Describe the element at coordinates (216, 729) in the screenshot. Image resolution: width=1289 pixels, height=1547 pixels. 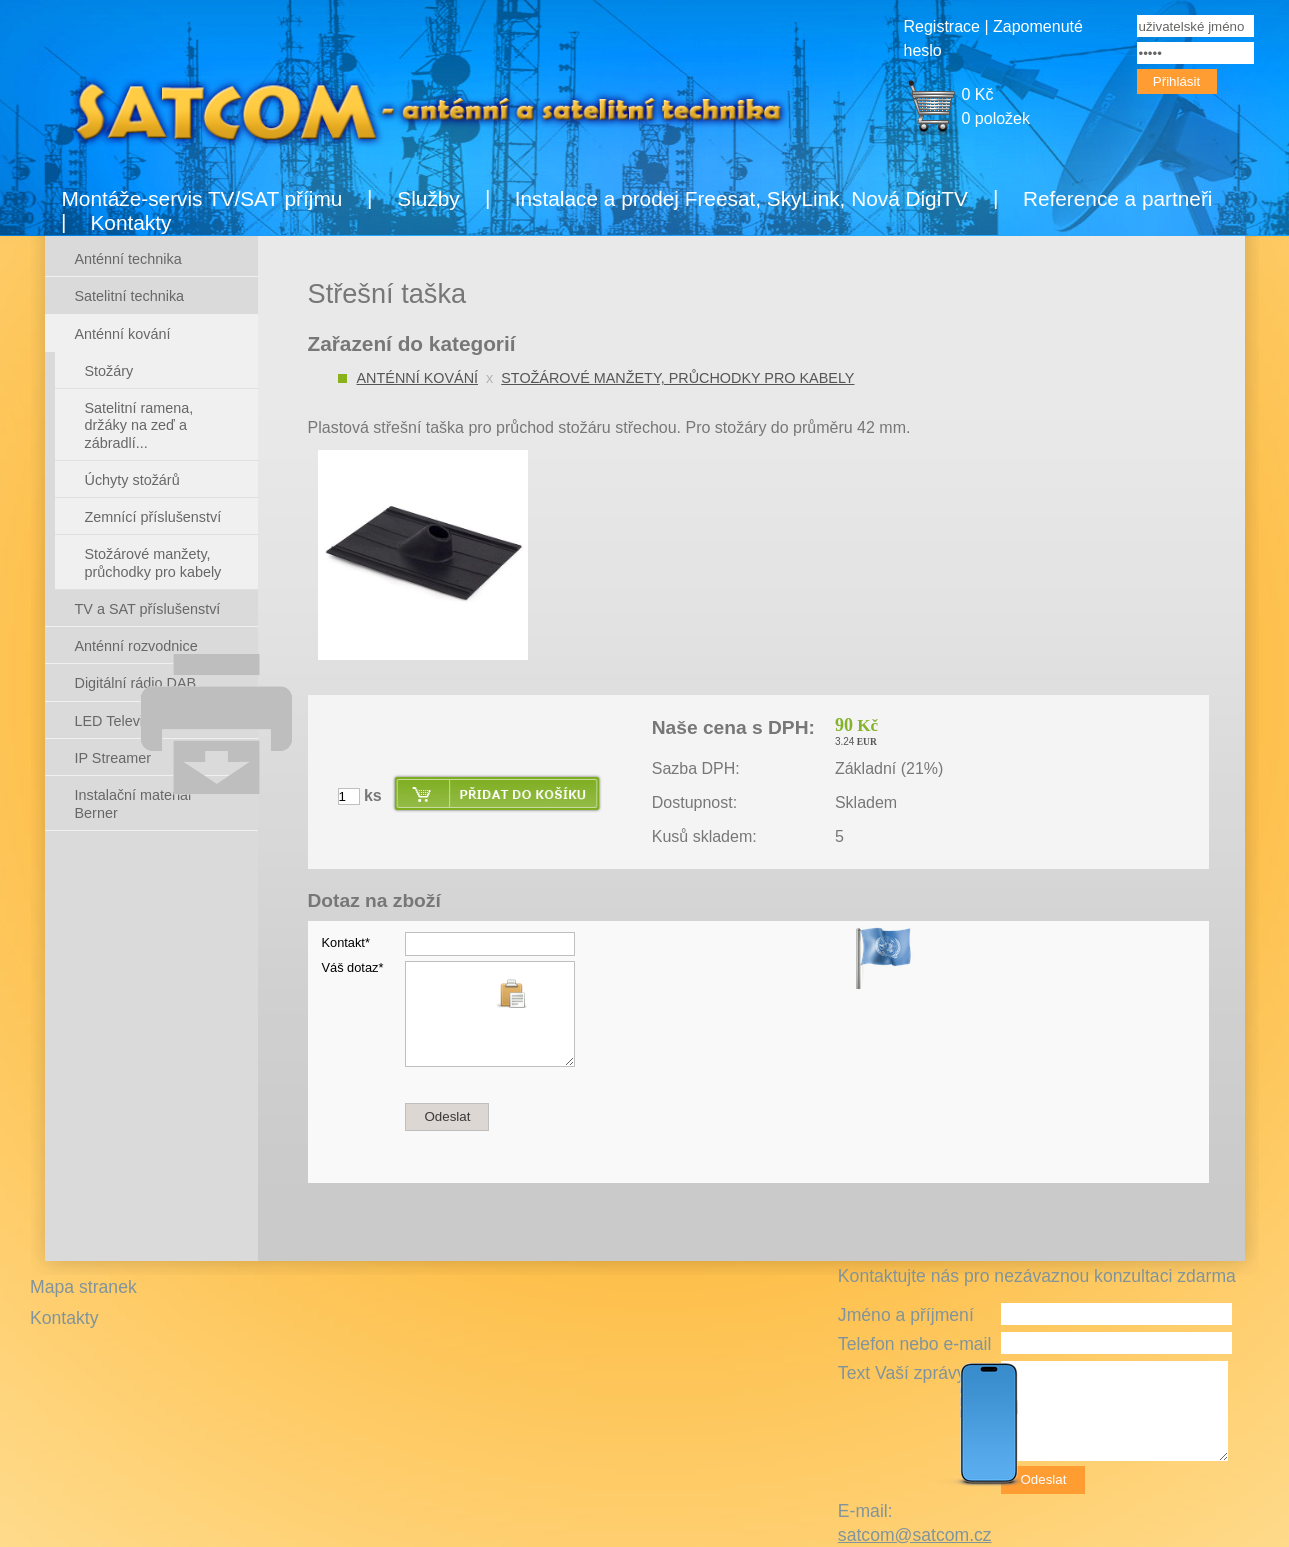
I see `indicates a print job is in progress` at that location.